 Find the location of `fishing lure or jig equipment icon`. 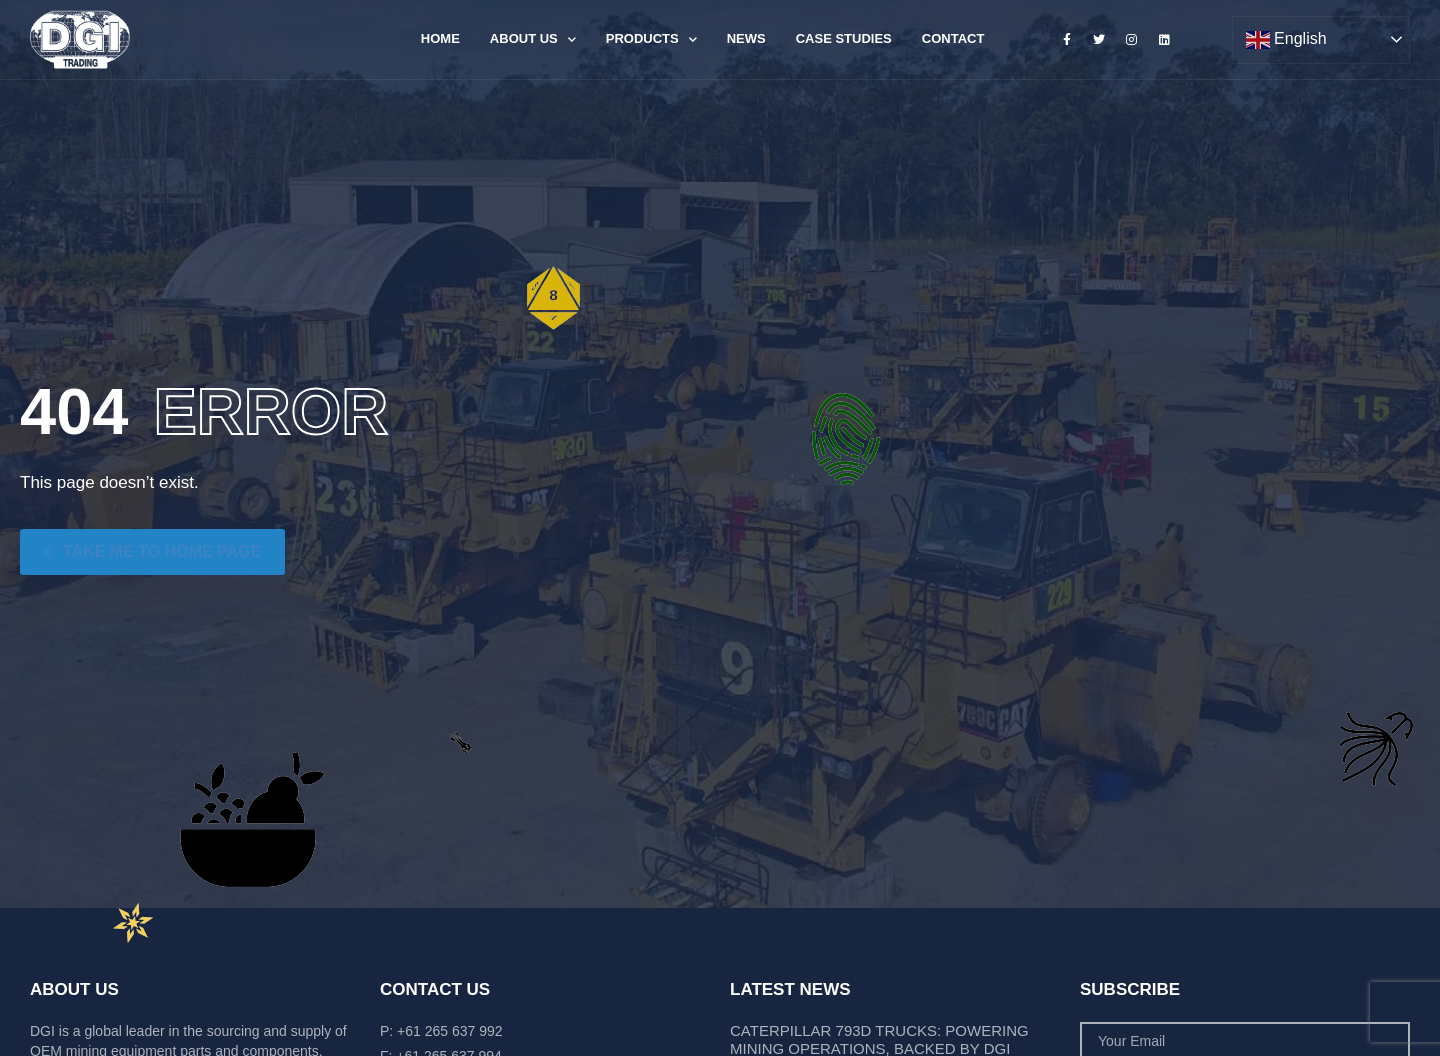

fishing lure or jig equipment icon is located at coordinates (1376, 748).